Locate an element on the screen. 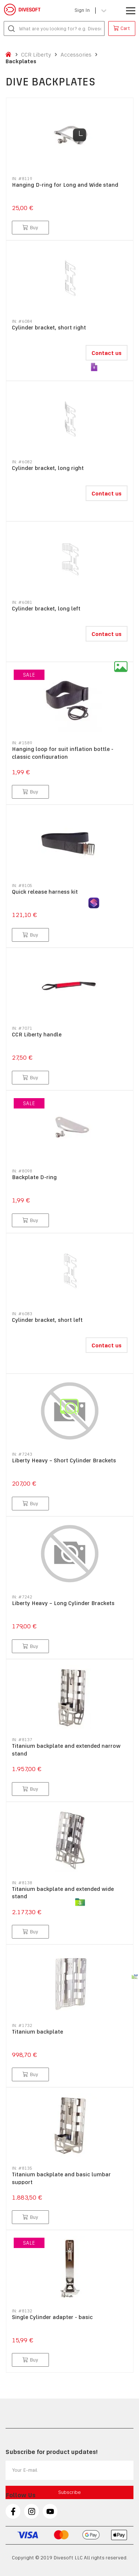  preview image or photo settings is located at coordinates (121, 667).